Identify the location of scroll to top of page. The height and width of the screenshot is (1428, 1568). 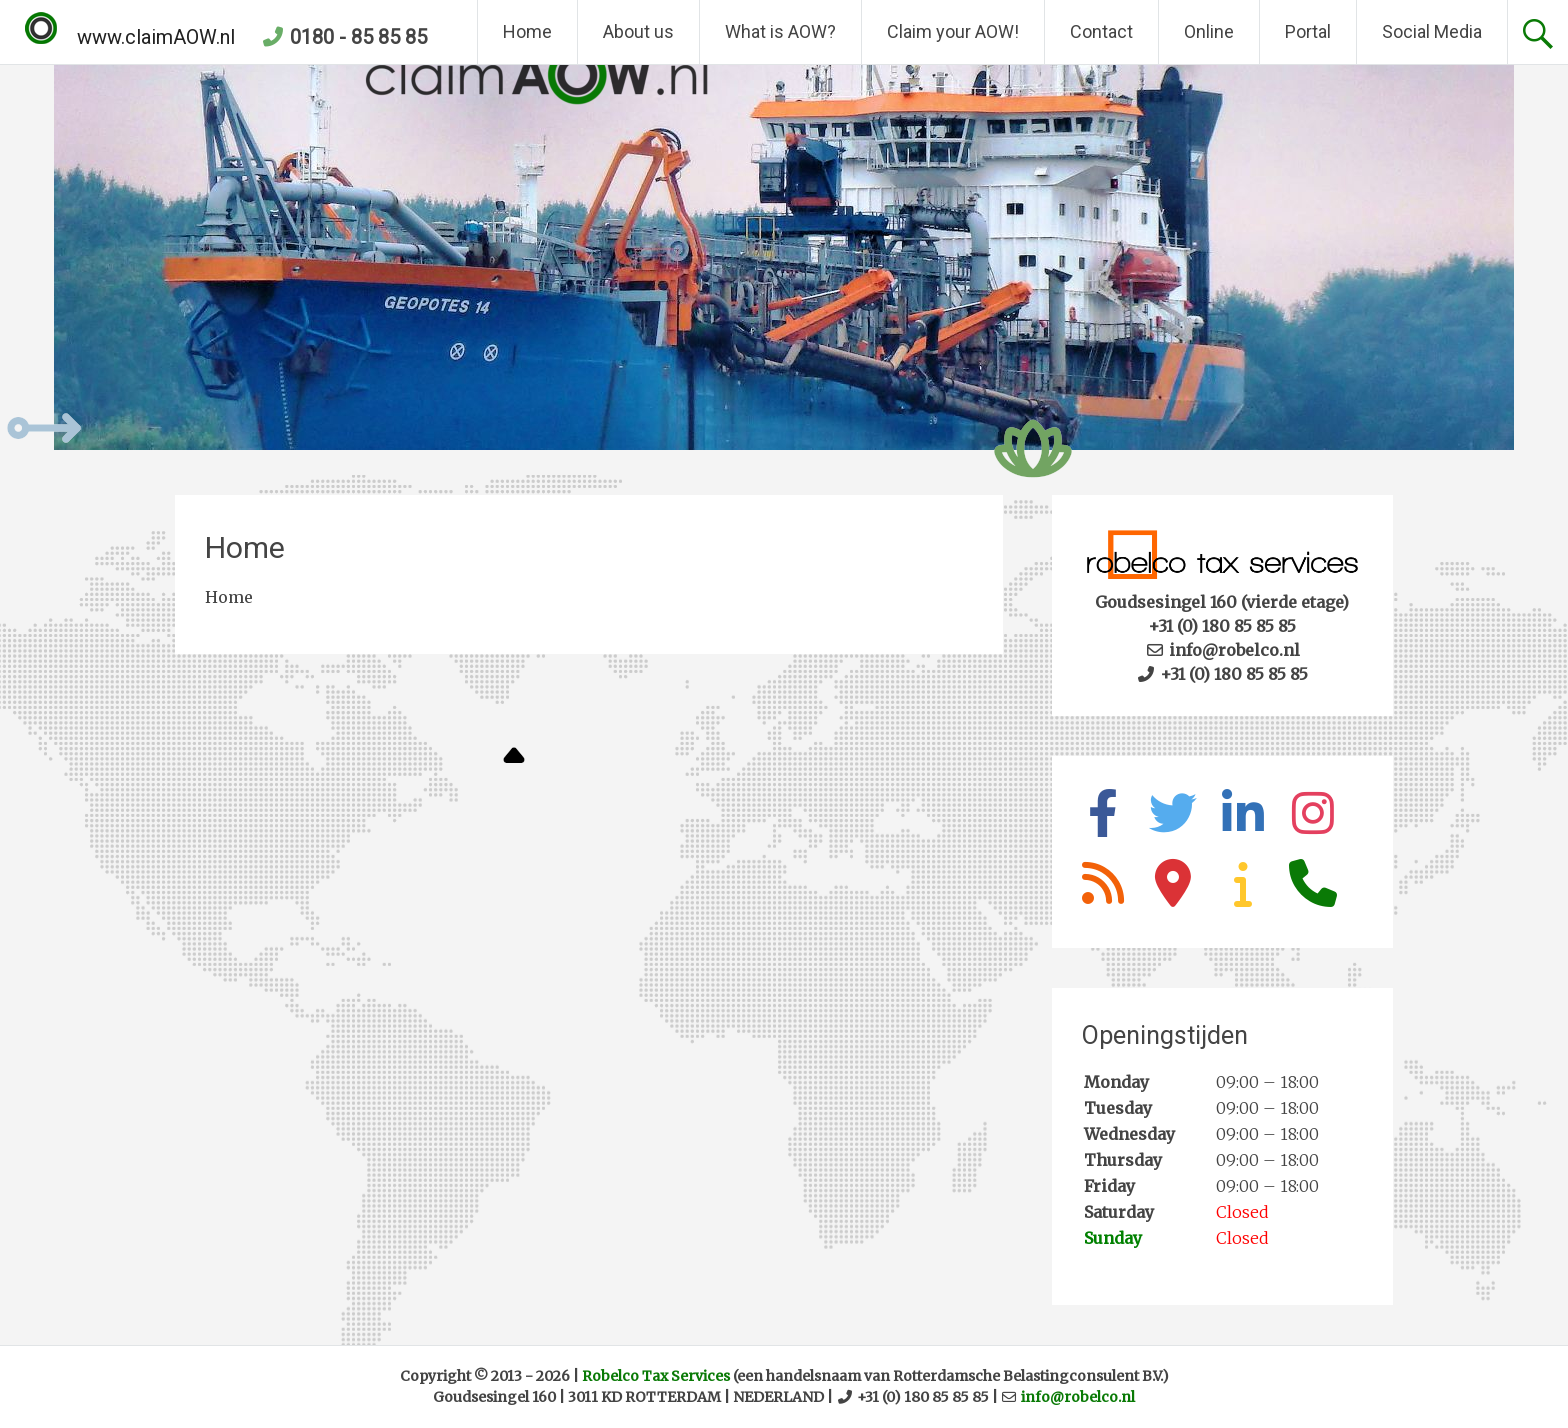
(514, 756).